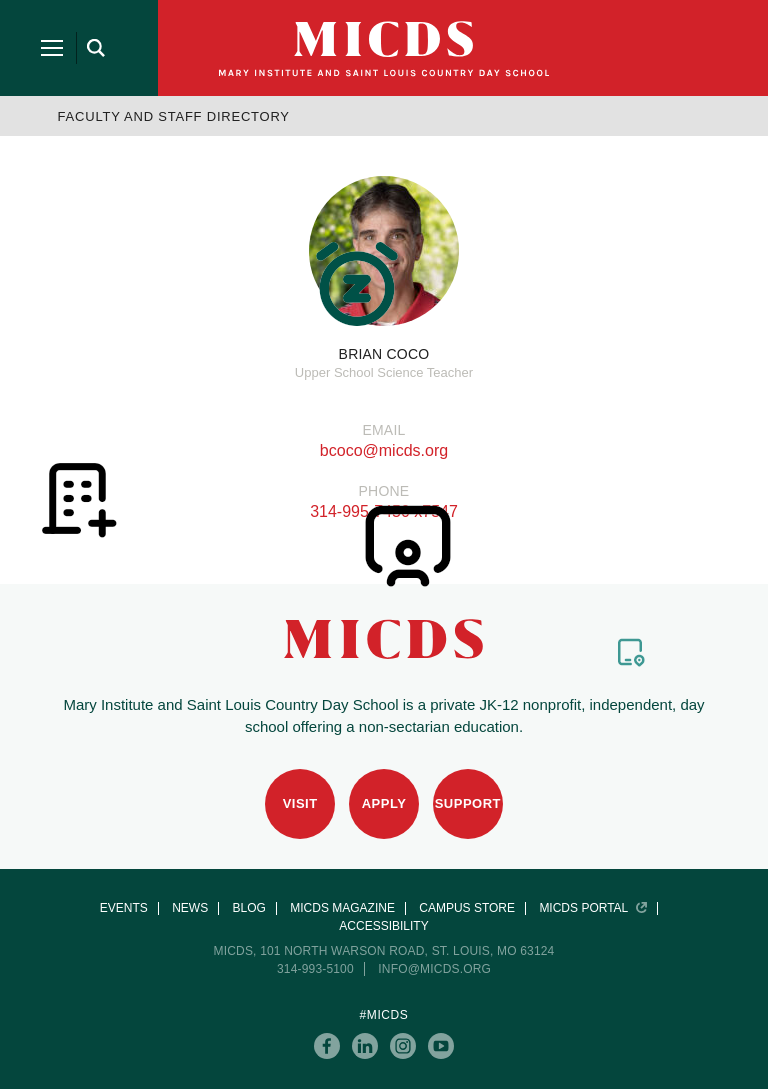 The image size is (768, 1089). Describe the element at coordinates (357, 284) in the screenshot. I see `snooze an active alarm` at that location.